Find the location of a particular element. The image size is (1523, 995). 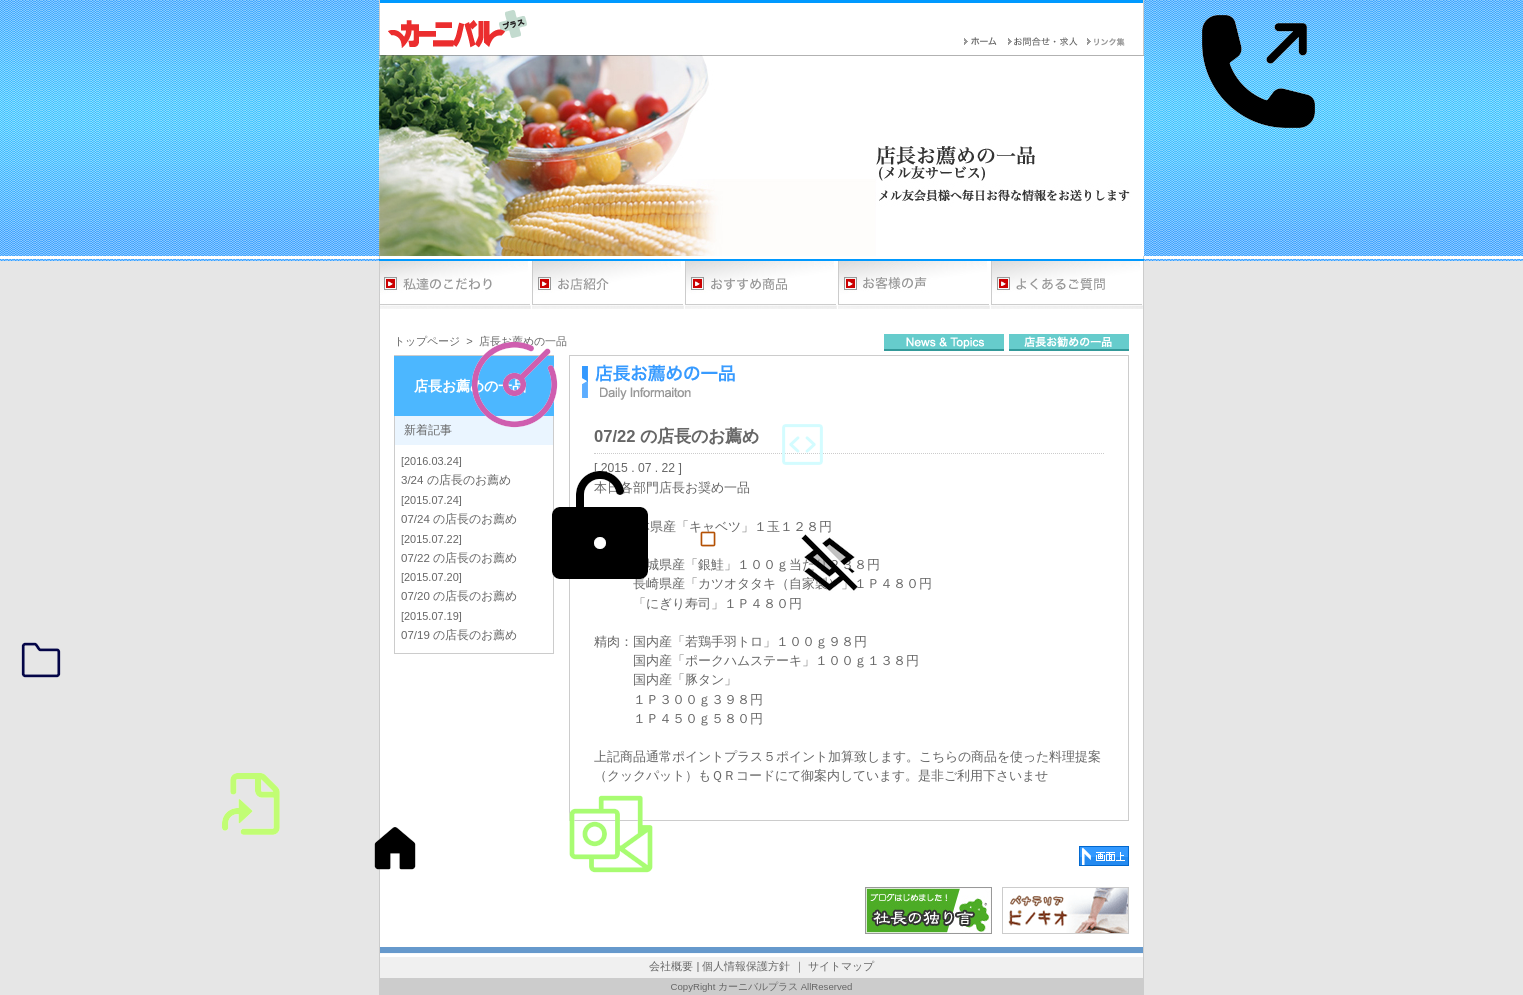

open Microsoft Outlook email is located at coordinates (611, 834).